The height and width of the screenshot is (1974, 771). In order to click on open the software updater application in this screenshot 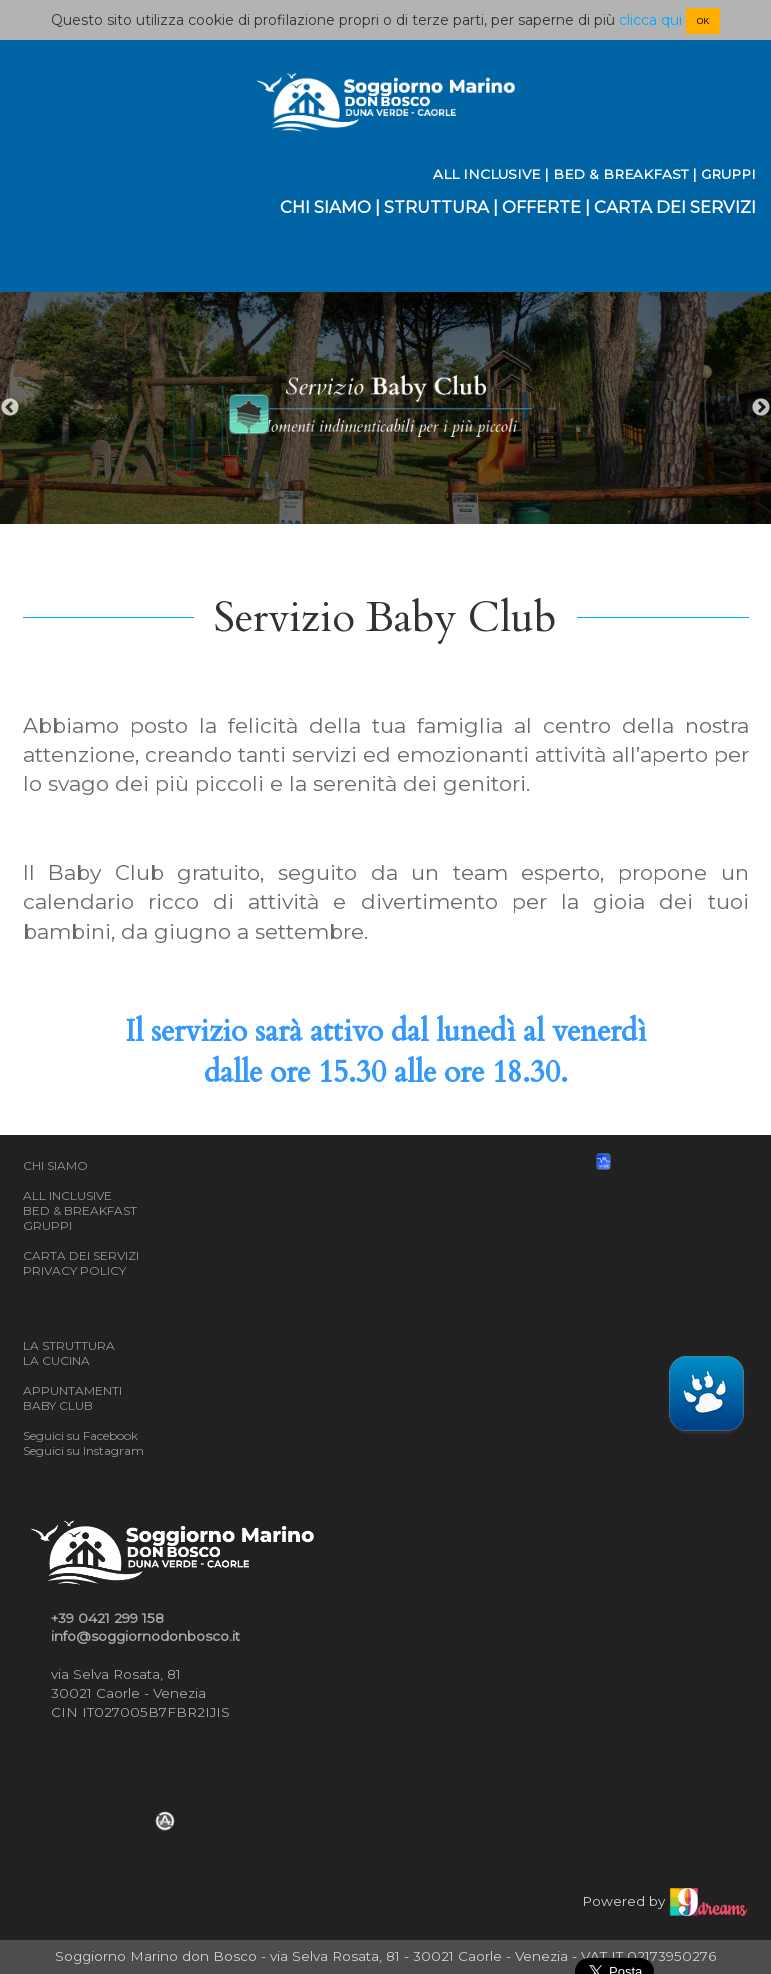, I will do `click(165, 1821)`.